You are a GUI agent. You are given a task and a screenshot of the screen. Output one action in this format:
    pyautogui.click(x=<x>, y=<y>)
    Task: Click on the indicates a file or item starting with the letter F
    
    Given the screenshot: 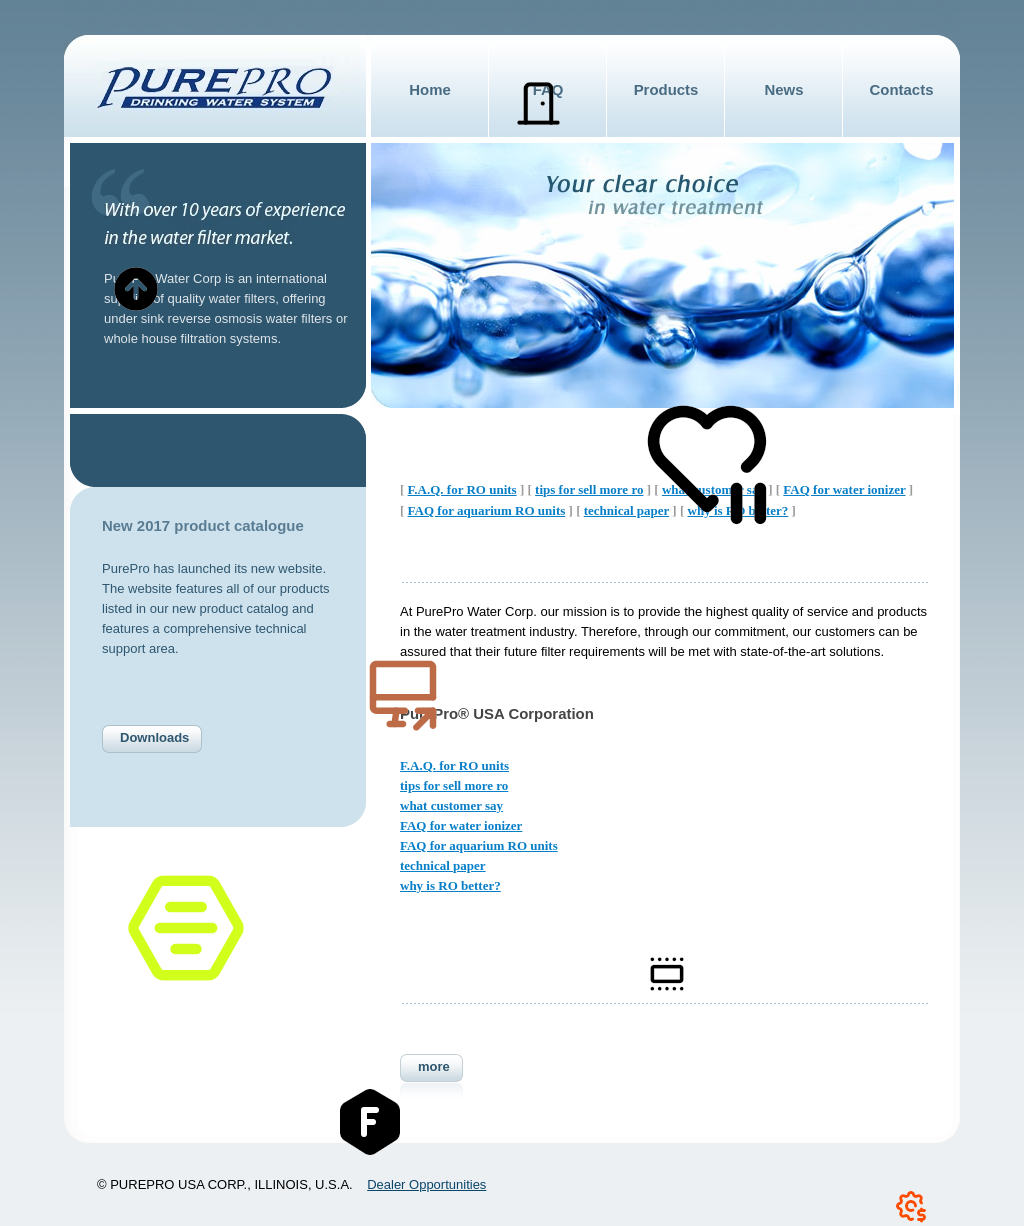 What is the action you would take?
    pyautogui.click(x=370, y=1122)
    